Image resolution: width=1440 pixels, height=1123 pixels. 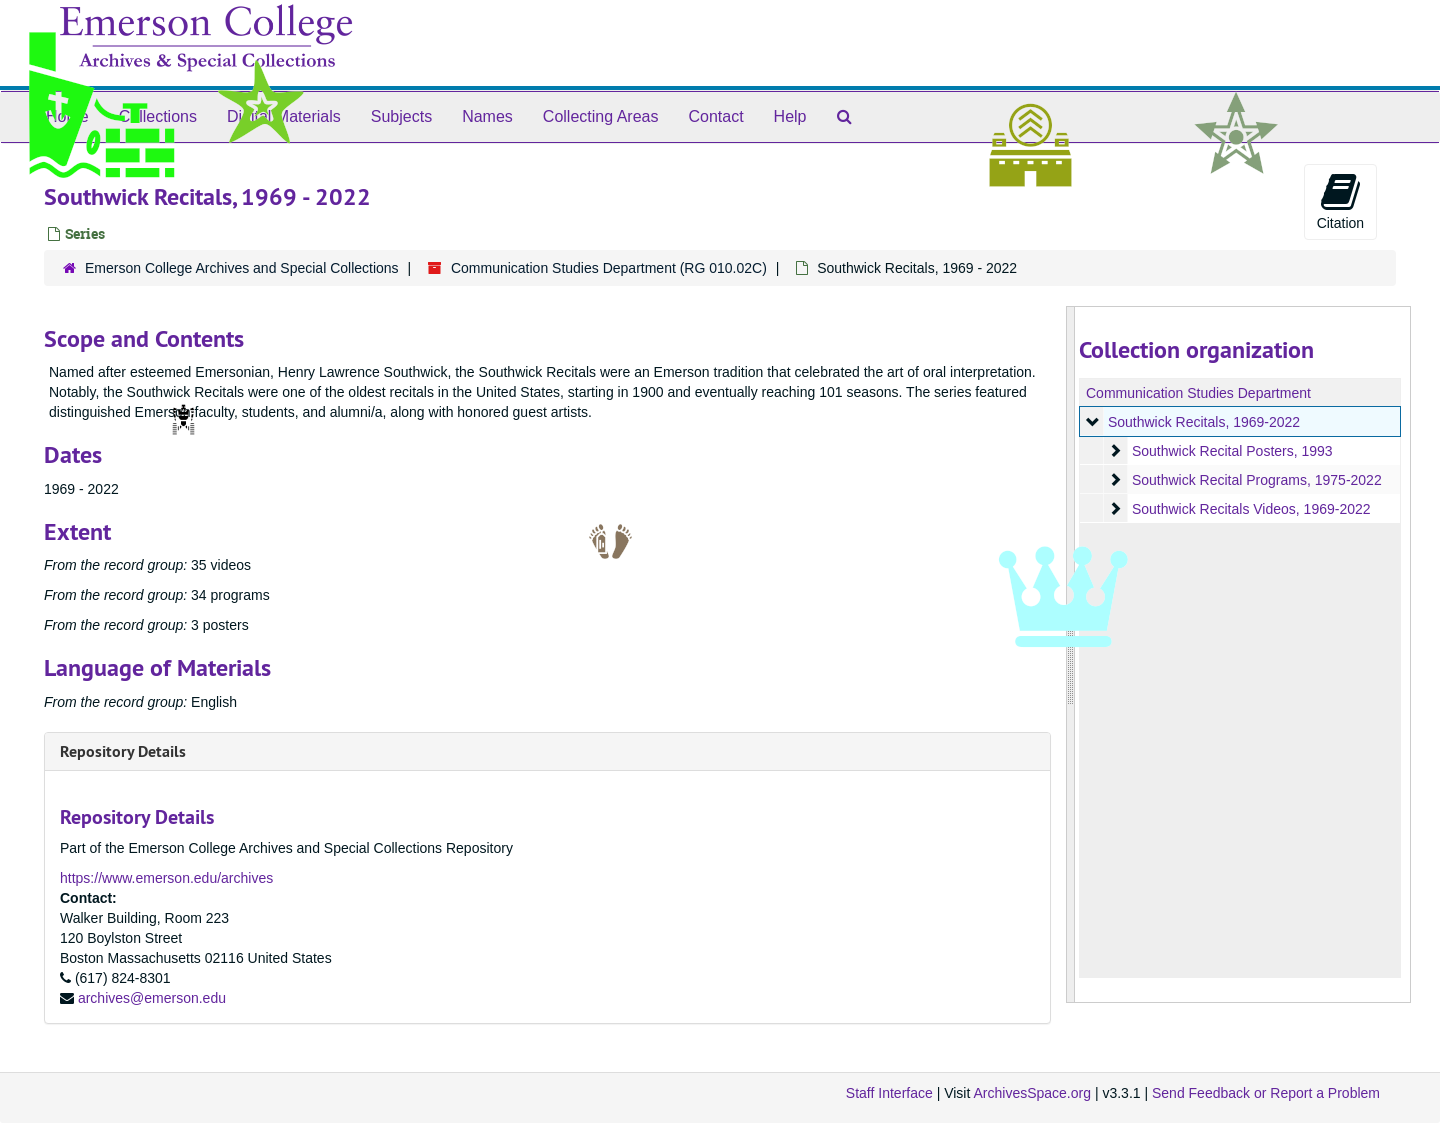 What do you see at coordinates (183, 419) in the screenshot?
I see `access robot or drone controls` at bounding box center [183, 419].